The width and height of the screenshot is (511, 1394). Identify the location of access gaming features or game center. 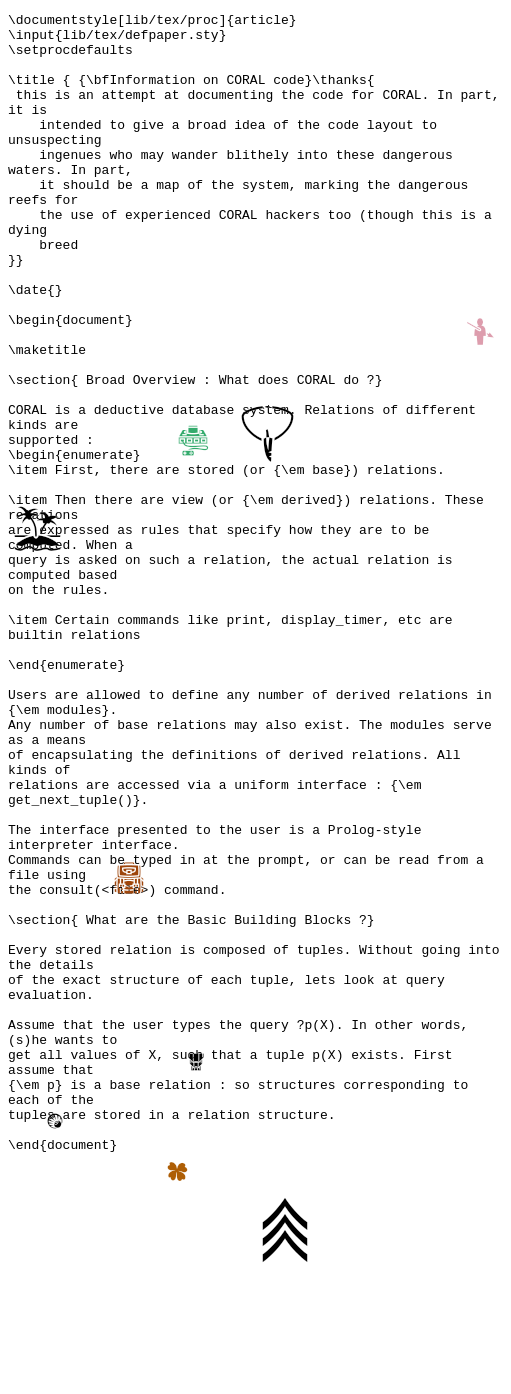
(193, 440).